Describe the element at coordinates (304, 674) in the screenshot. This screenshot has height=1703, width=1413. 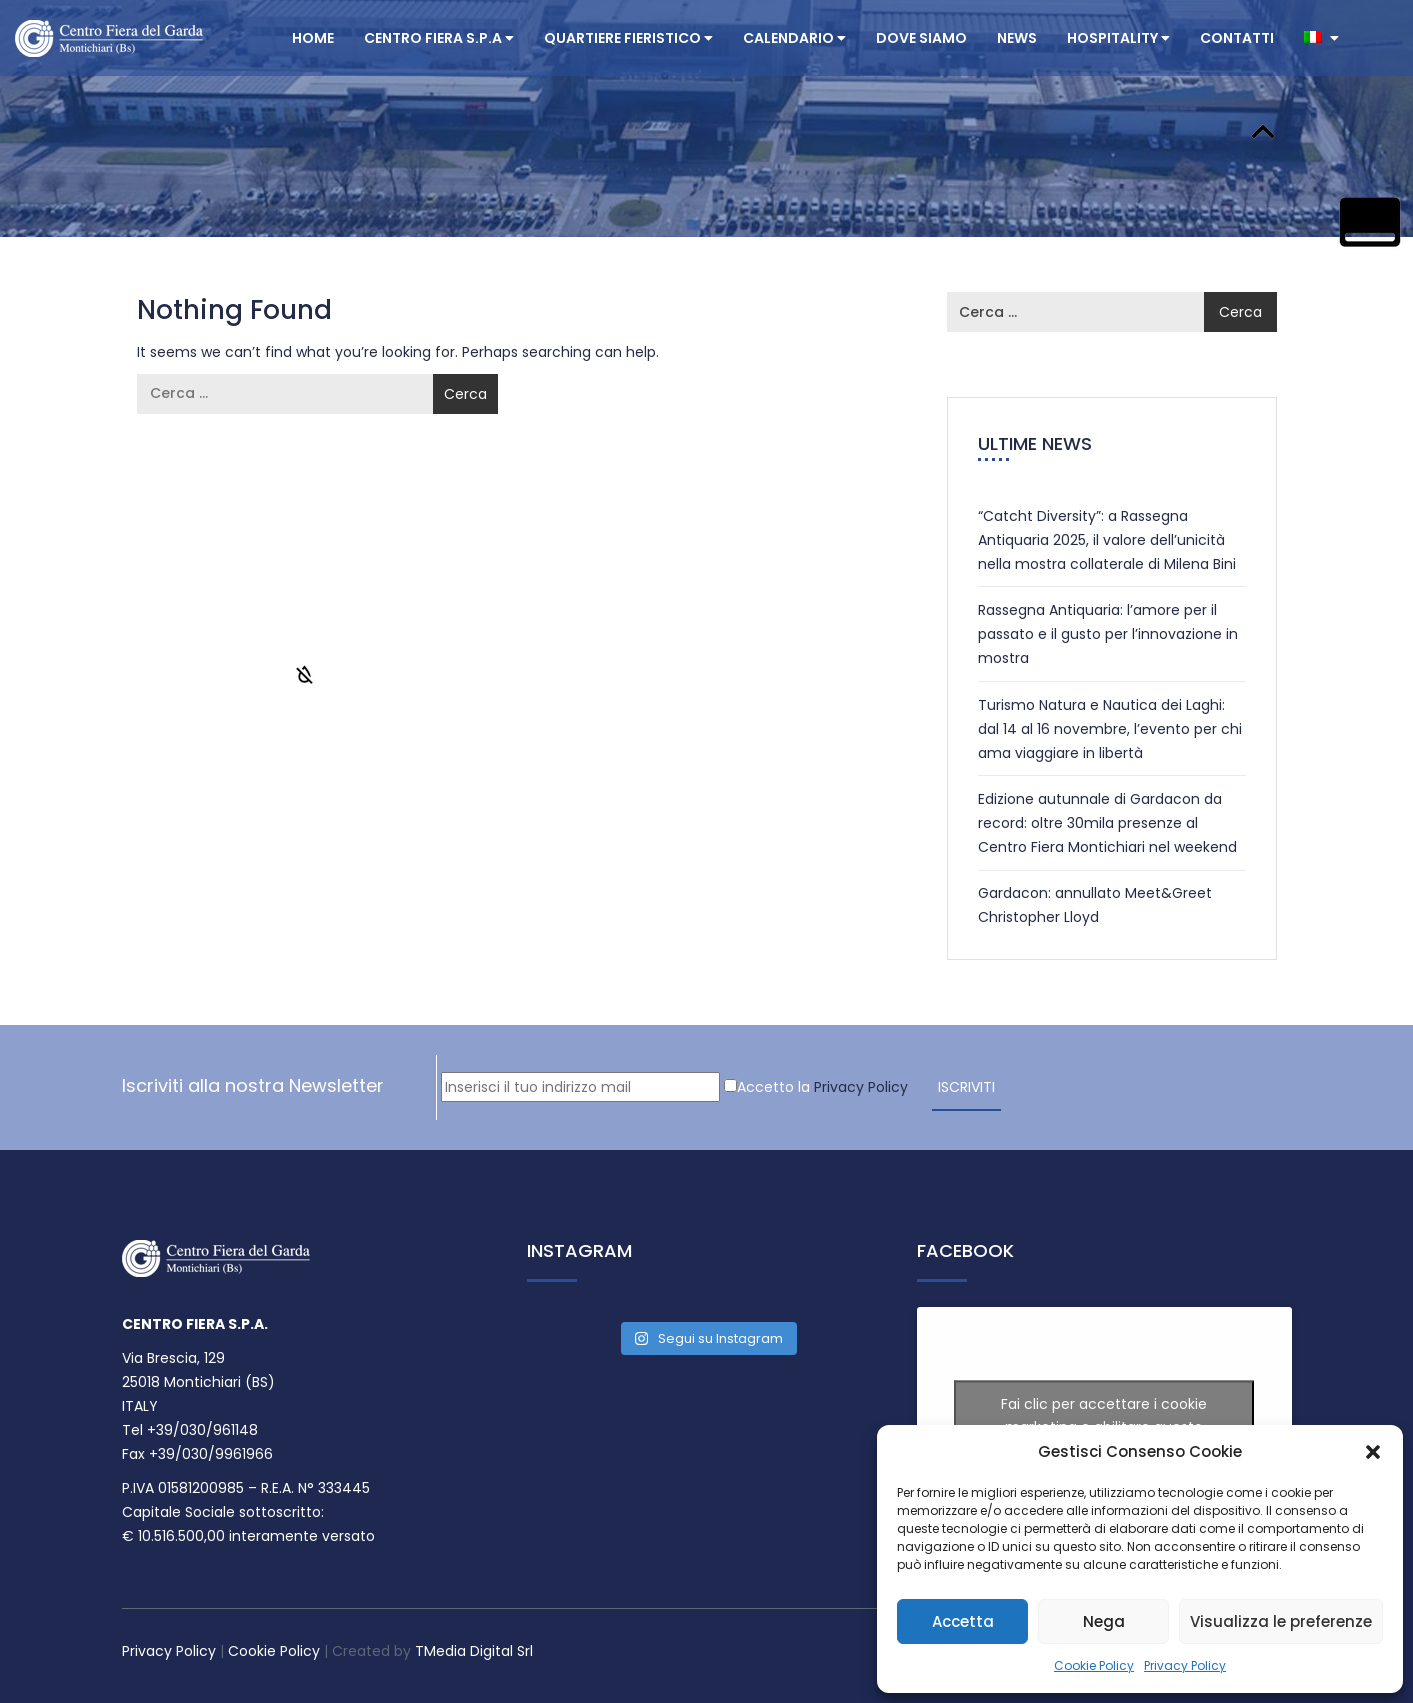
I see `reset or clear text color formatting` at that location.